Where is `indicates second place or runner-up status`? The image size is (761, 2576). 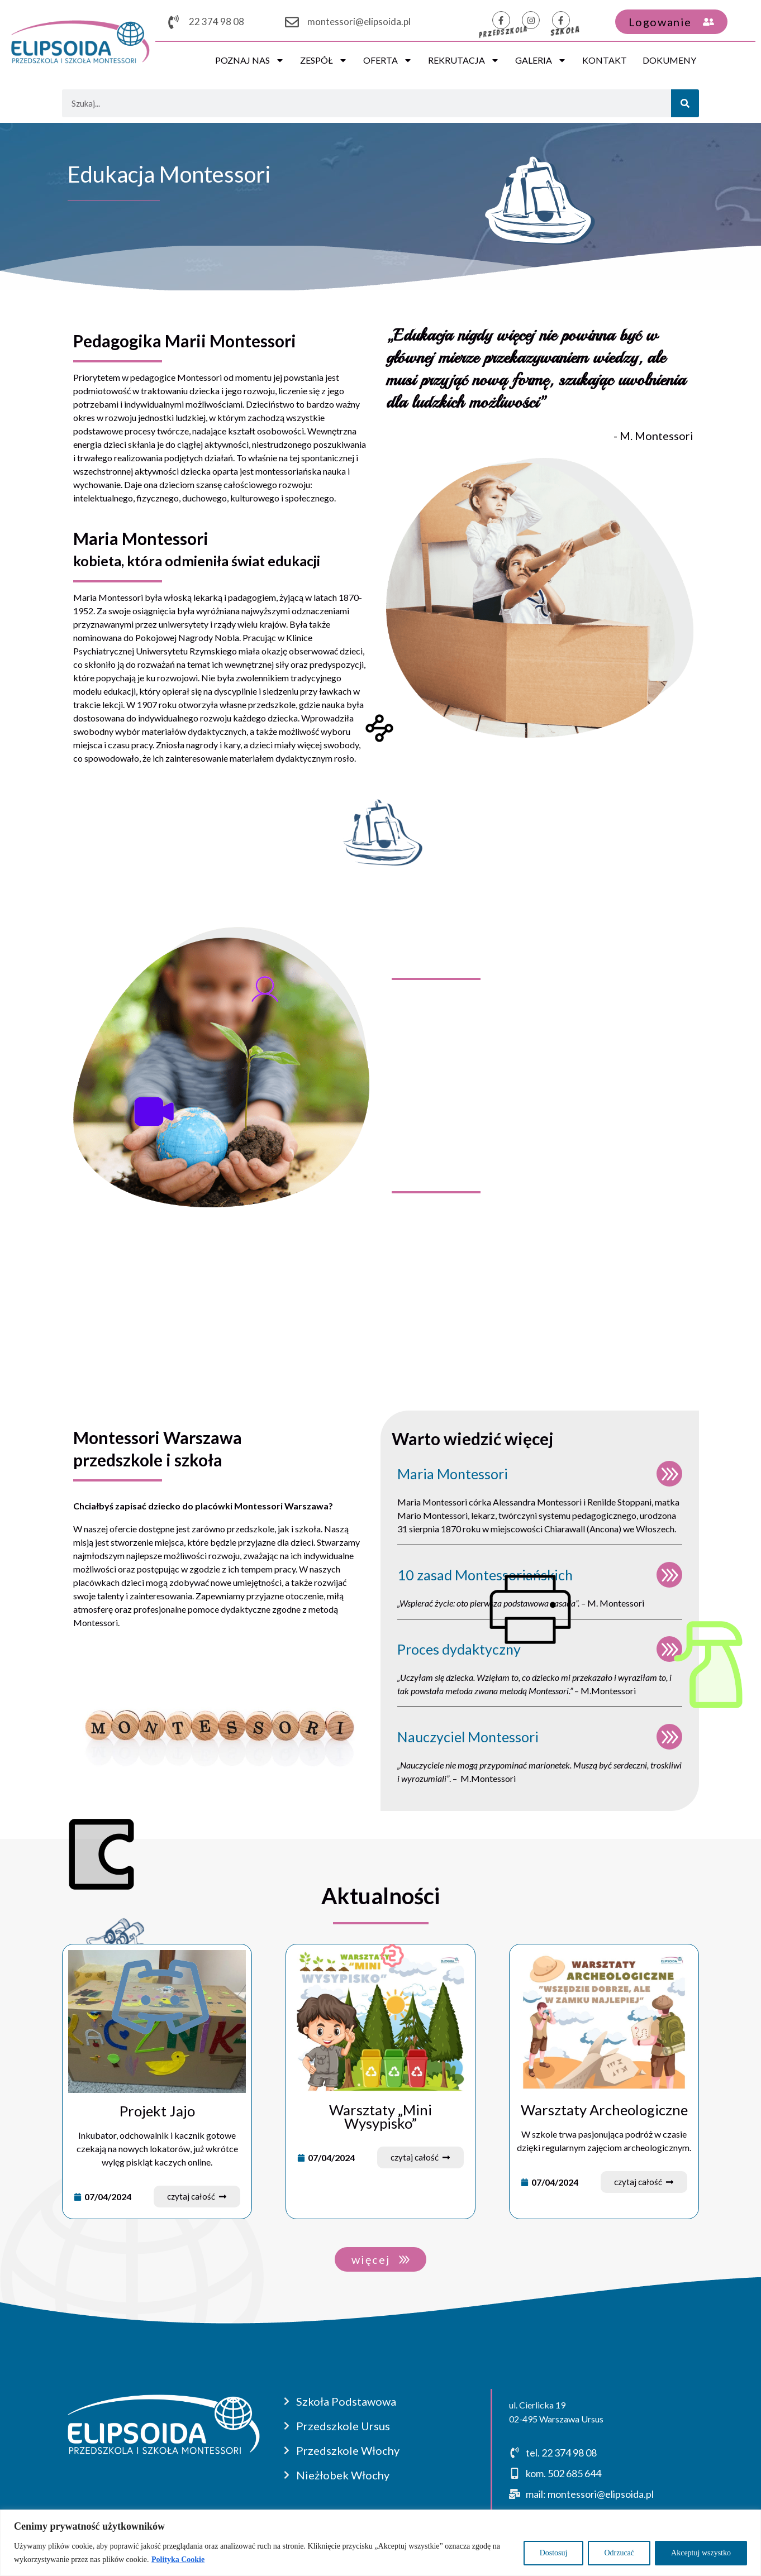 indicates second place or runner-up status is located at coordinates (392, 1956).